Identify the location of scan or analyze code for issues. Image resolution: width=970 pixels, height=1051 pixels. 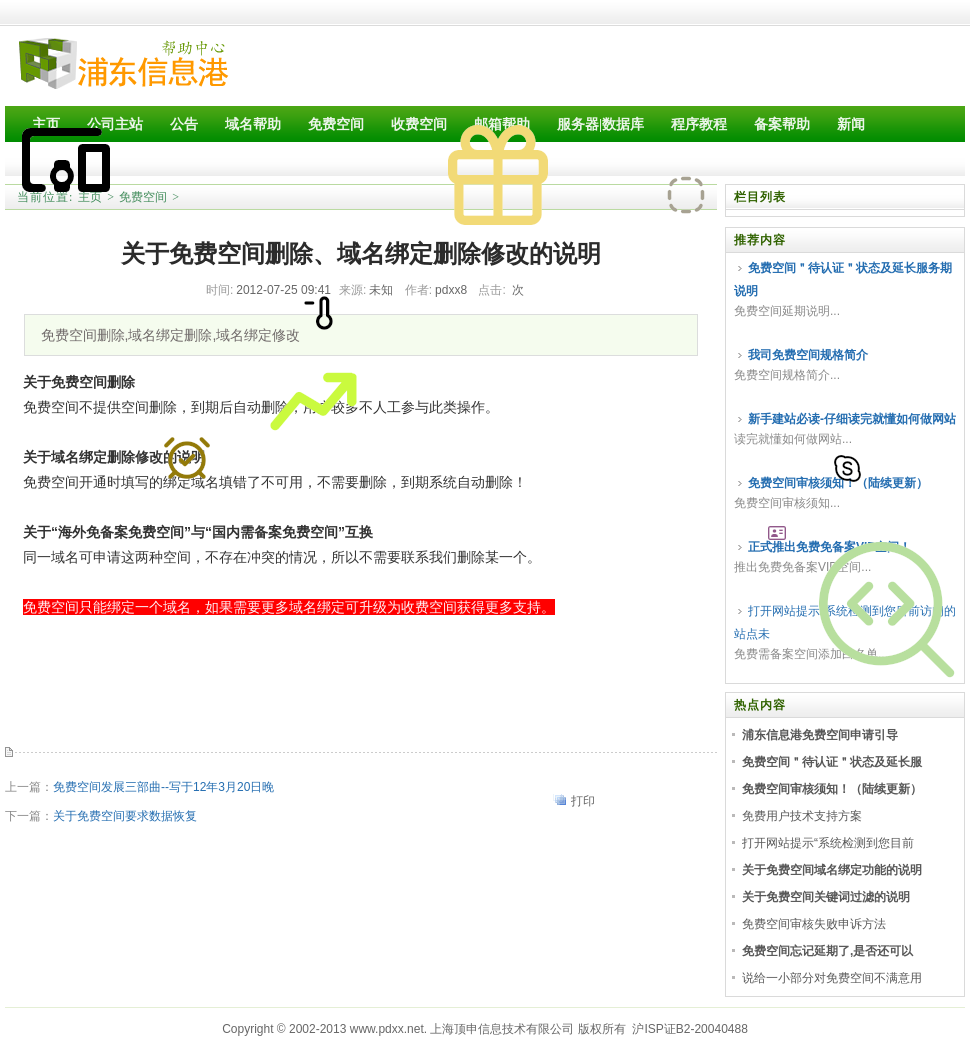
(889, 612).